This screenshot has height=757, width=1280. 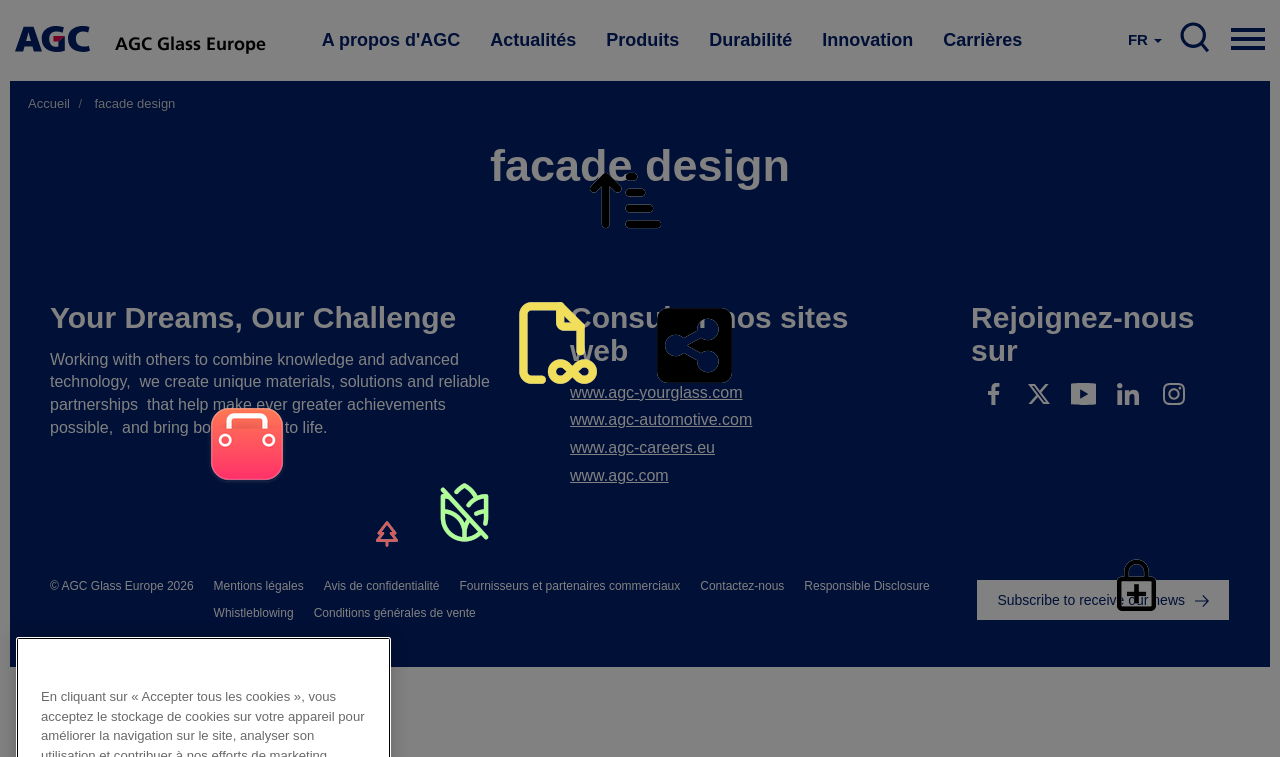 I want to click on share content to social media or other apps, so click(x=694, y=345).